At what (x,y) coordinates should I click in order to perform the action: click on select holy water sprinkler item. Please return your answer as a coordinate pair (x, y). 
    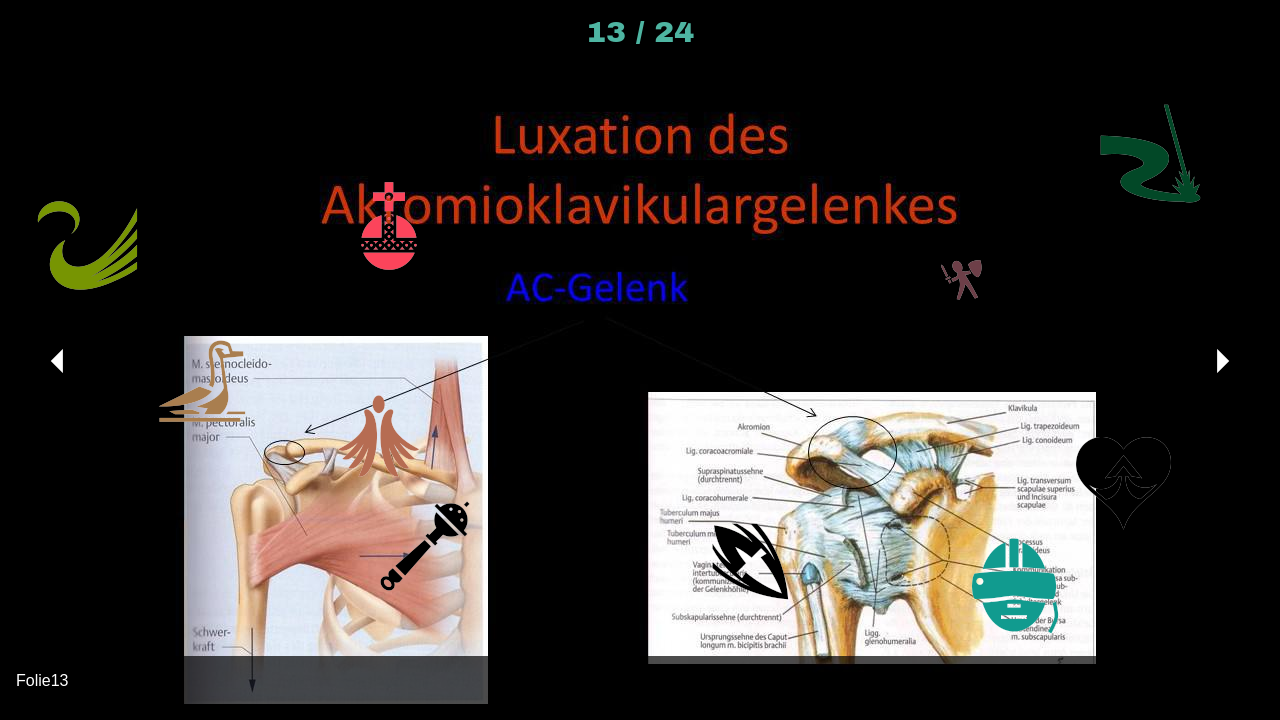
    Looking at the image, I should click on (425, 546).